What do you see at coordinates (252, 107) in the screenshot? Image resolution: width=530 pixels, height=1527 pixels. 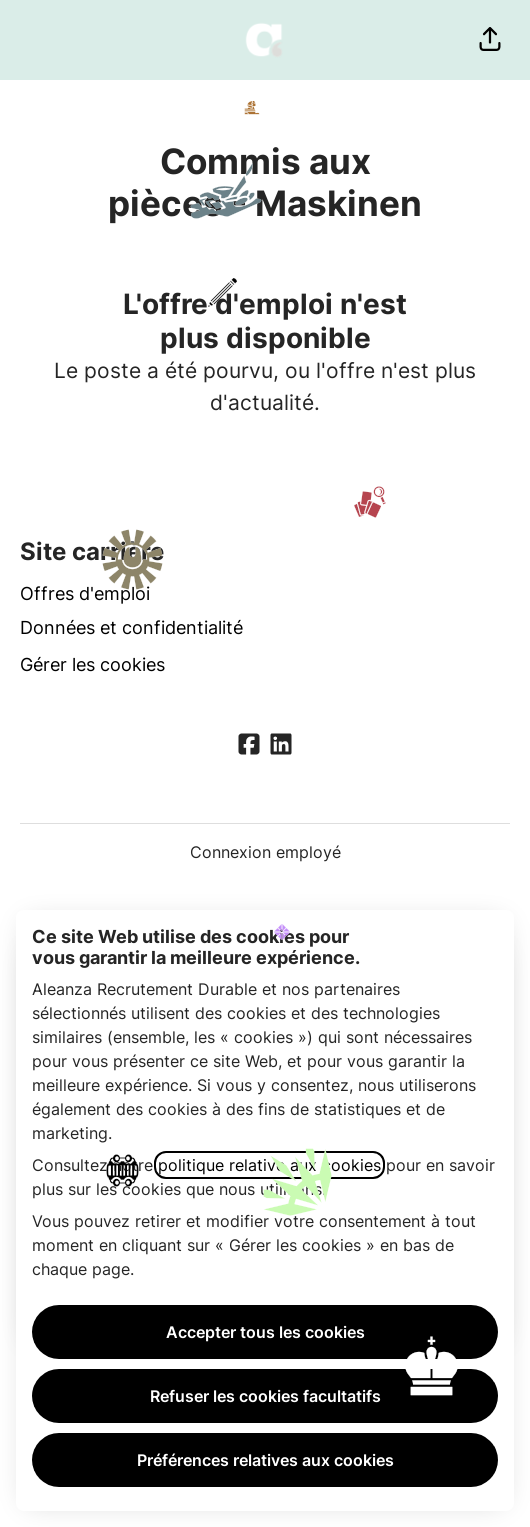 I see `explore ancient Egypt themed content` at bounding box center [252, 107].